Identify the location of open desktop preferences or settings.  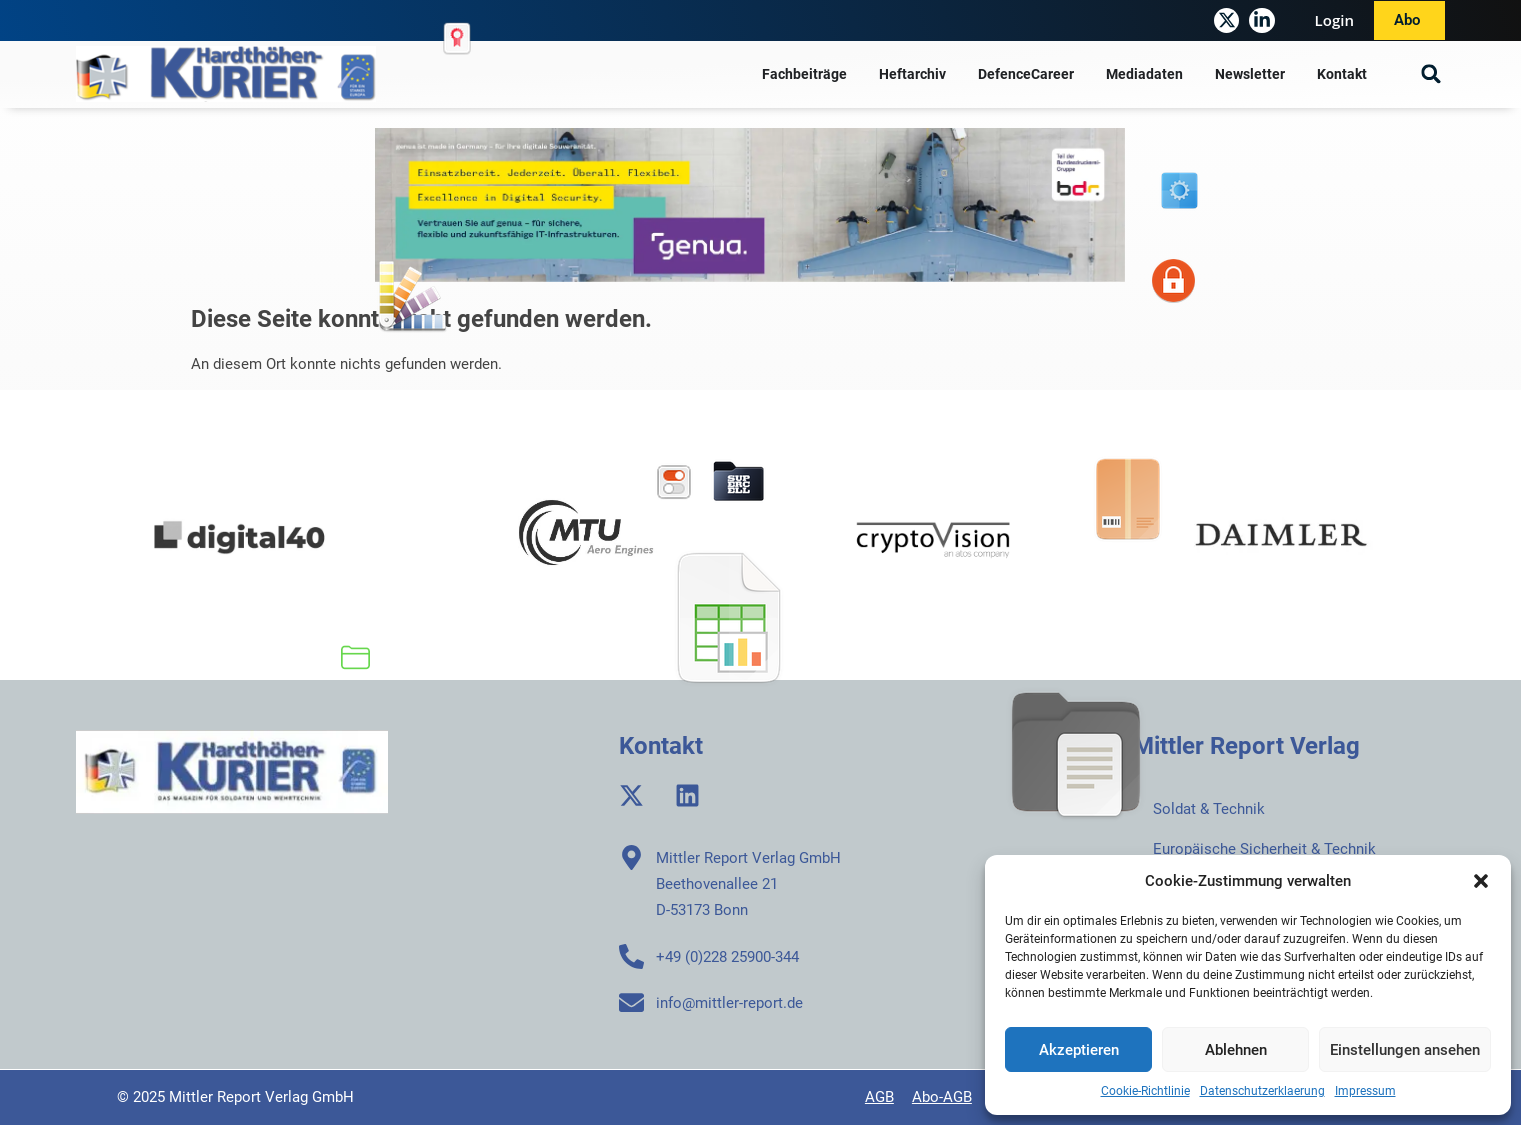
(674, 482).